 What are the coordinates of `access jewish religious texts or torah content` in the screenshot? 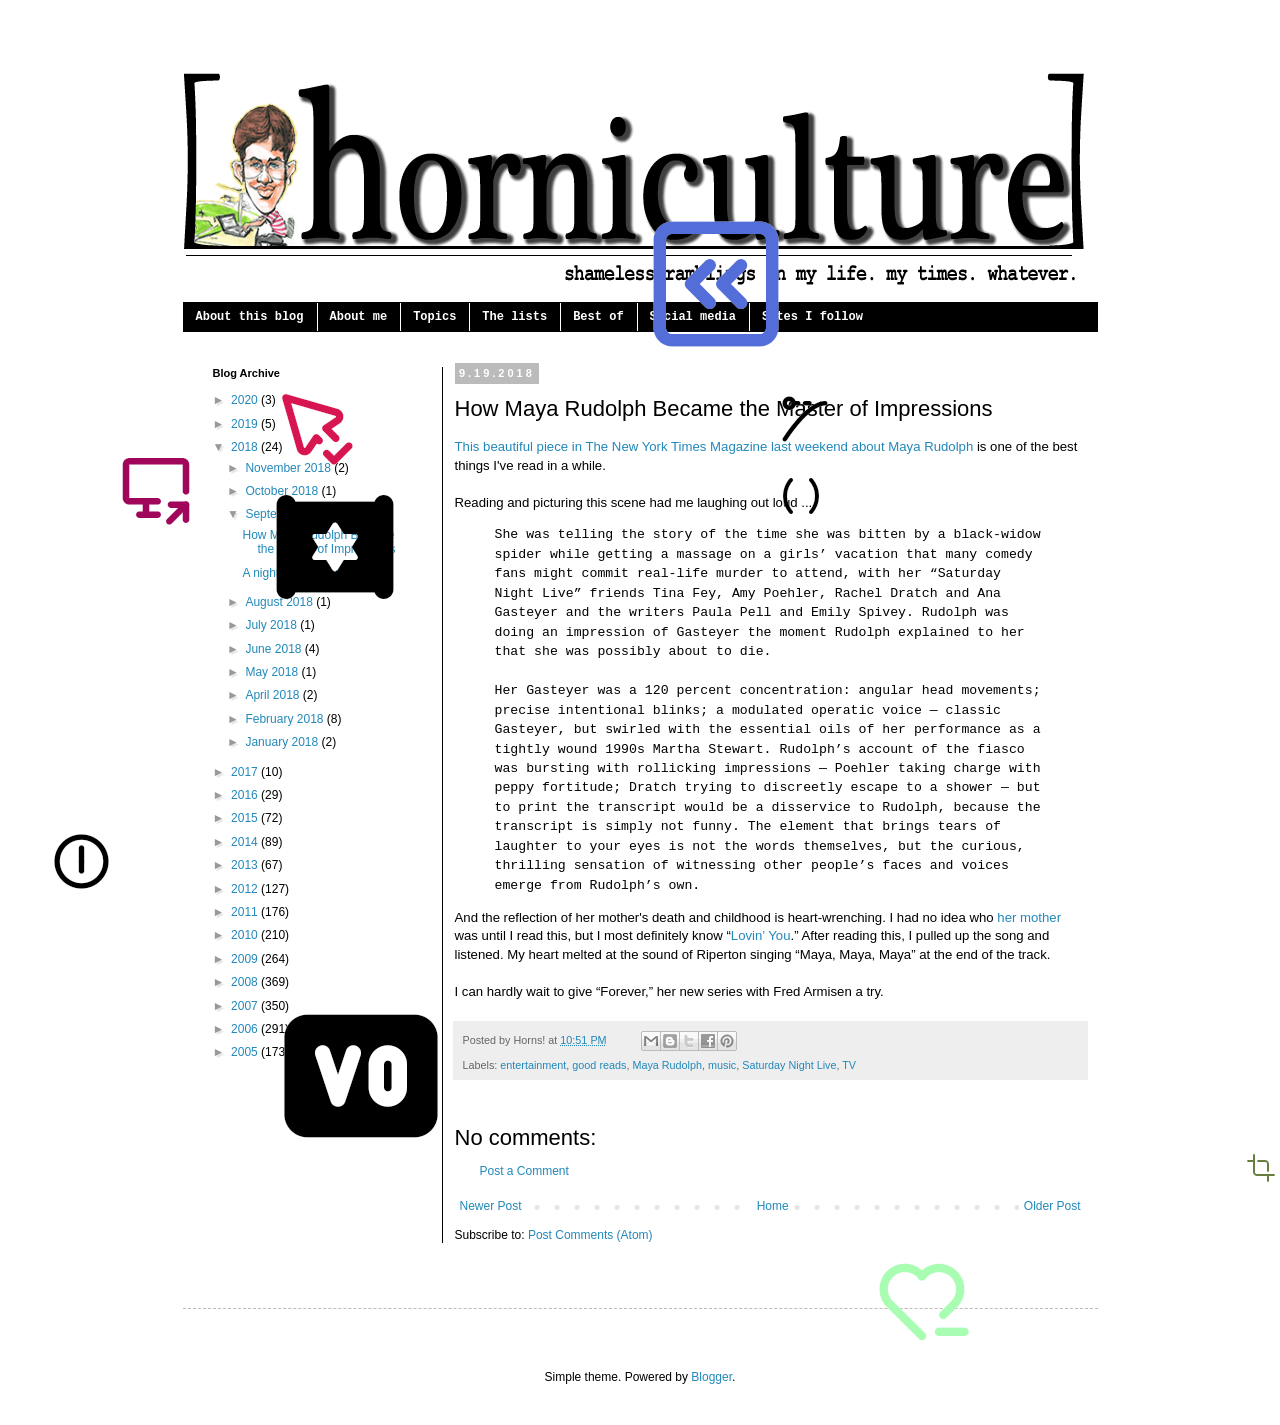 It's located at (335, 547).